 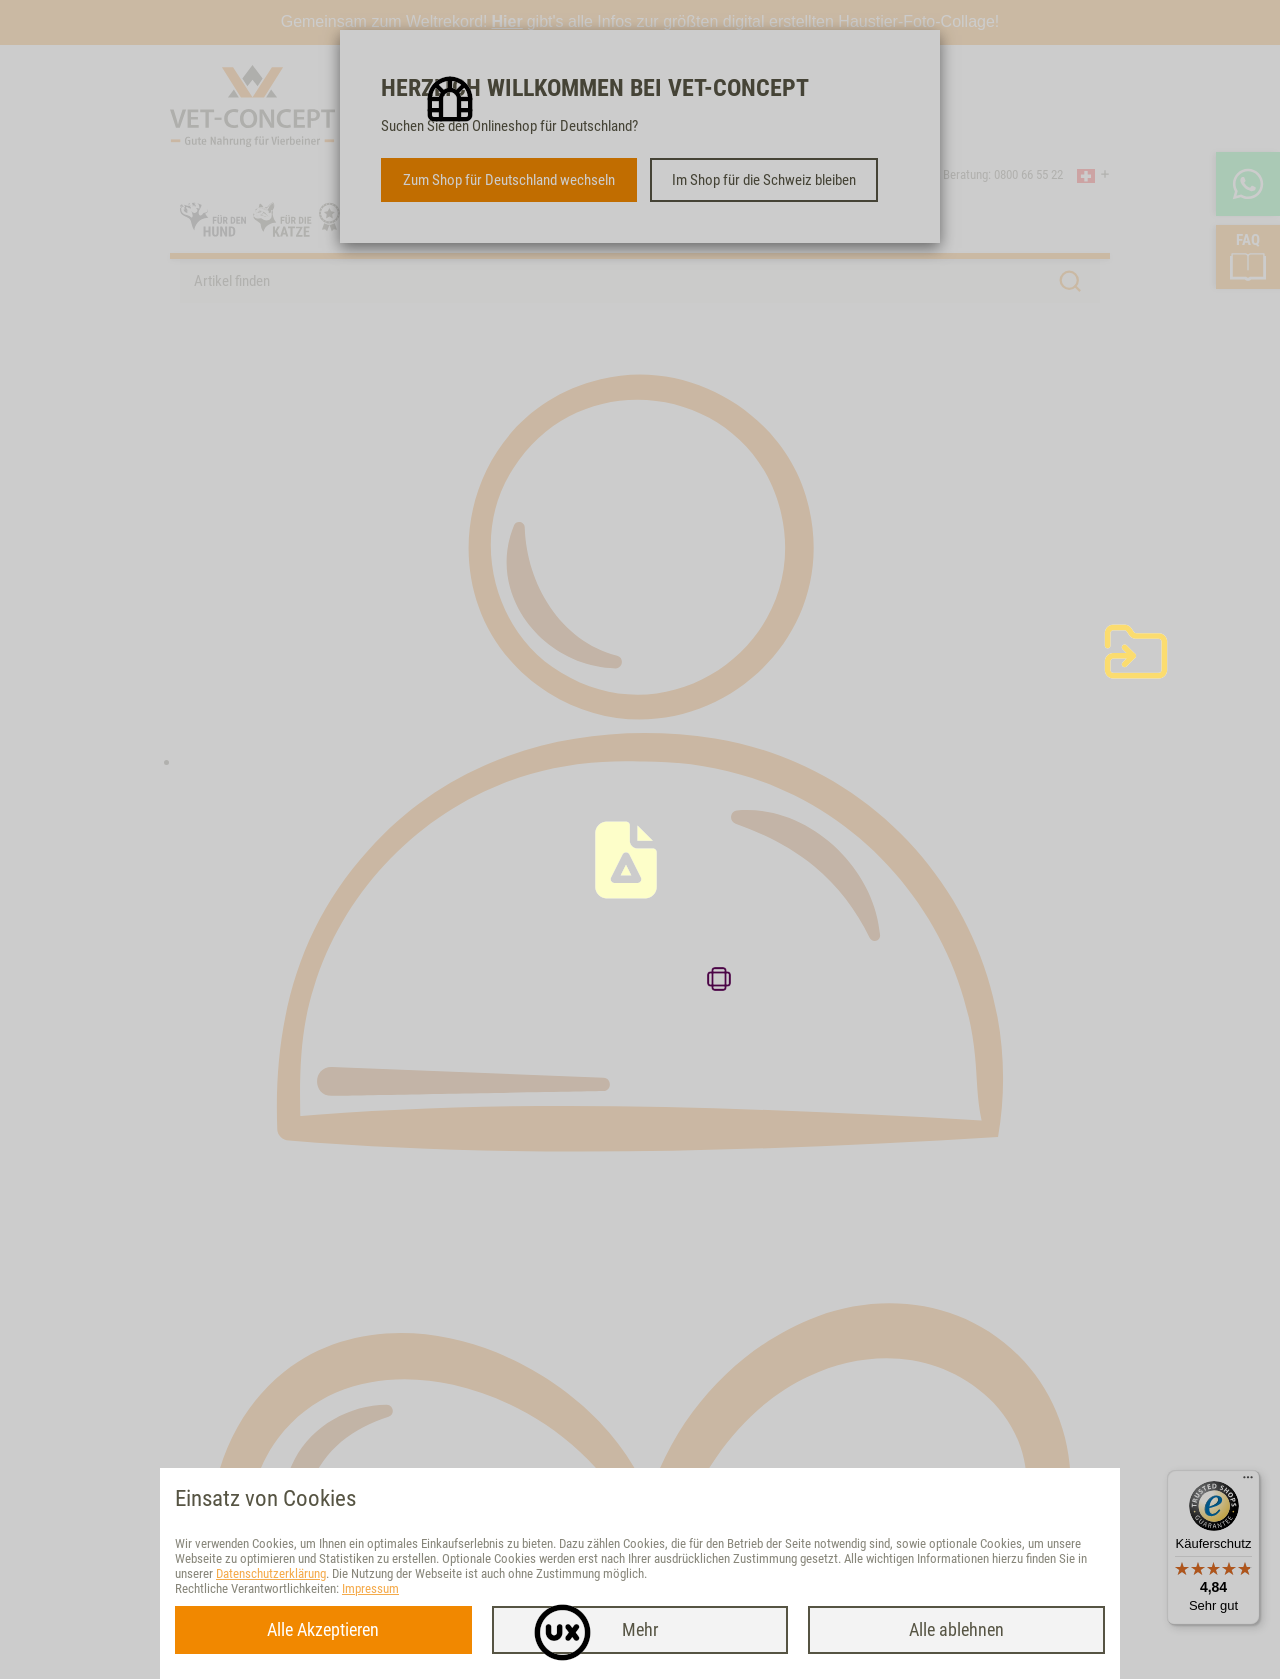 I want to click on view file changes or differences, so click(x=626, y=860).